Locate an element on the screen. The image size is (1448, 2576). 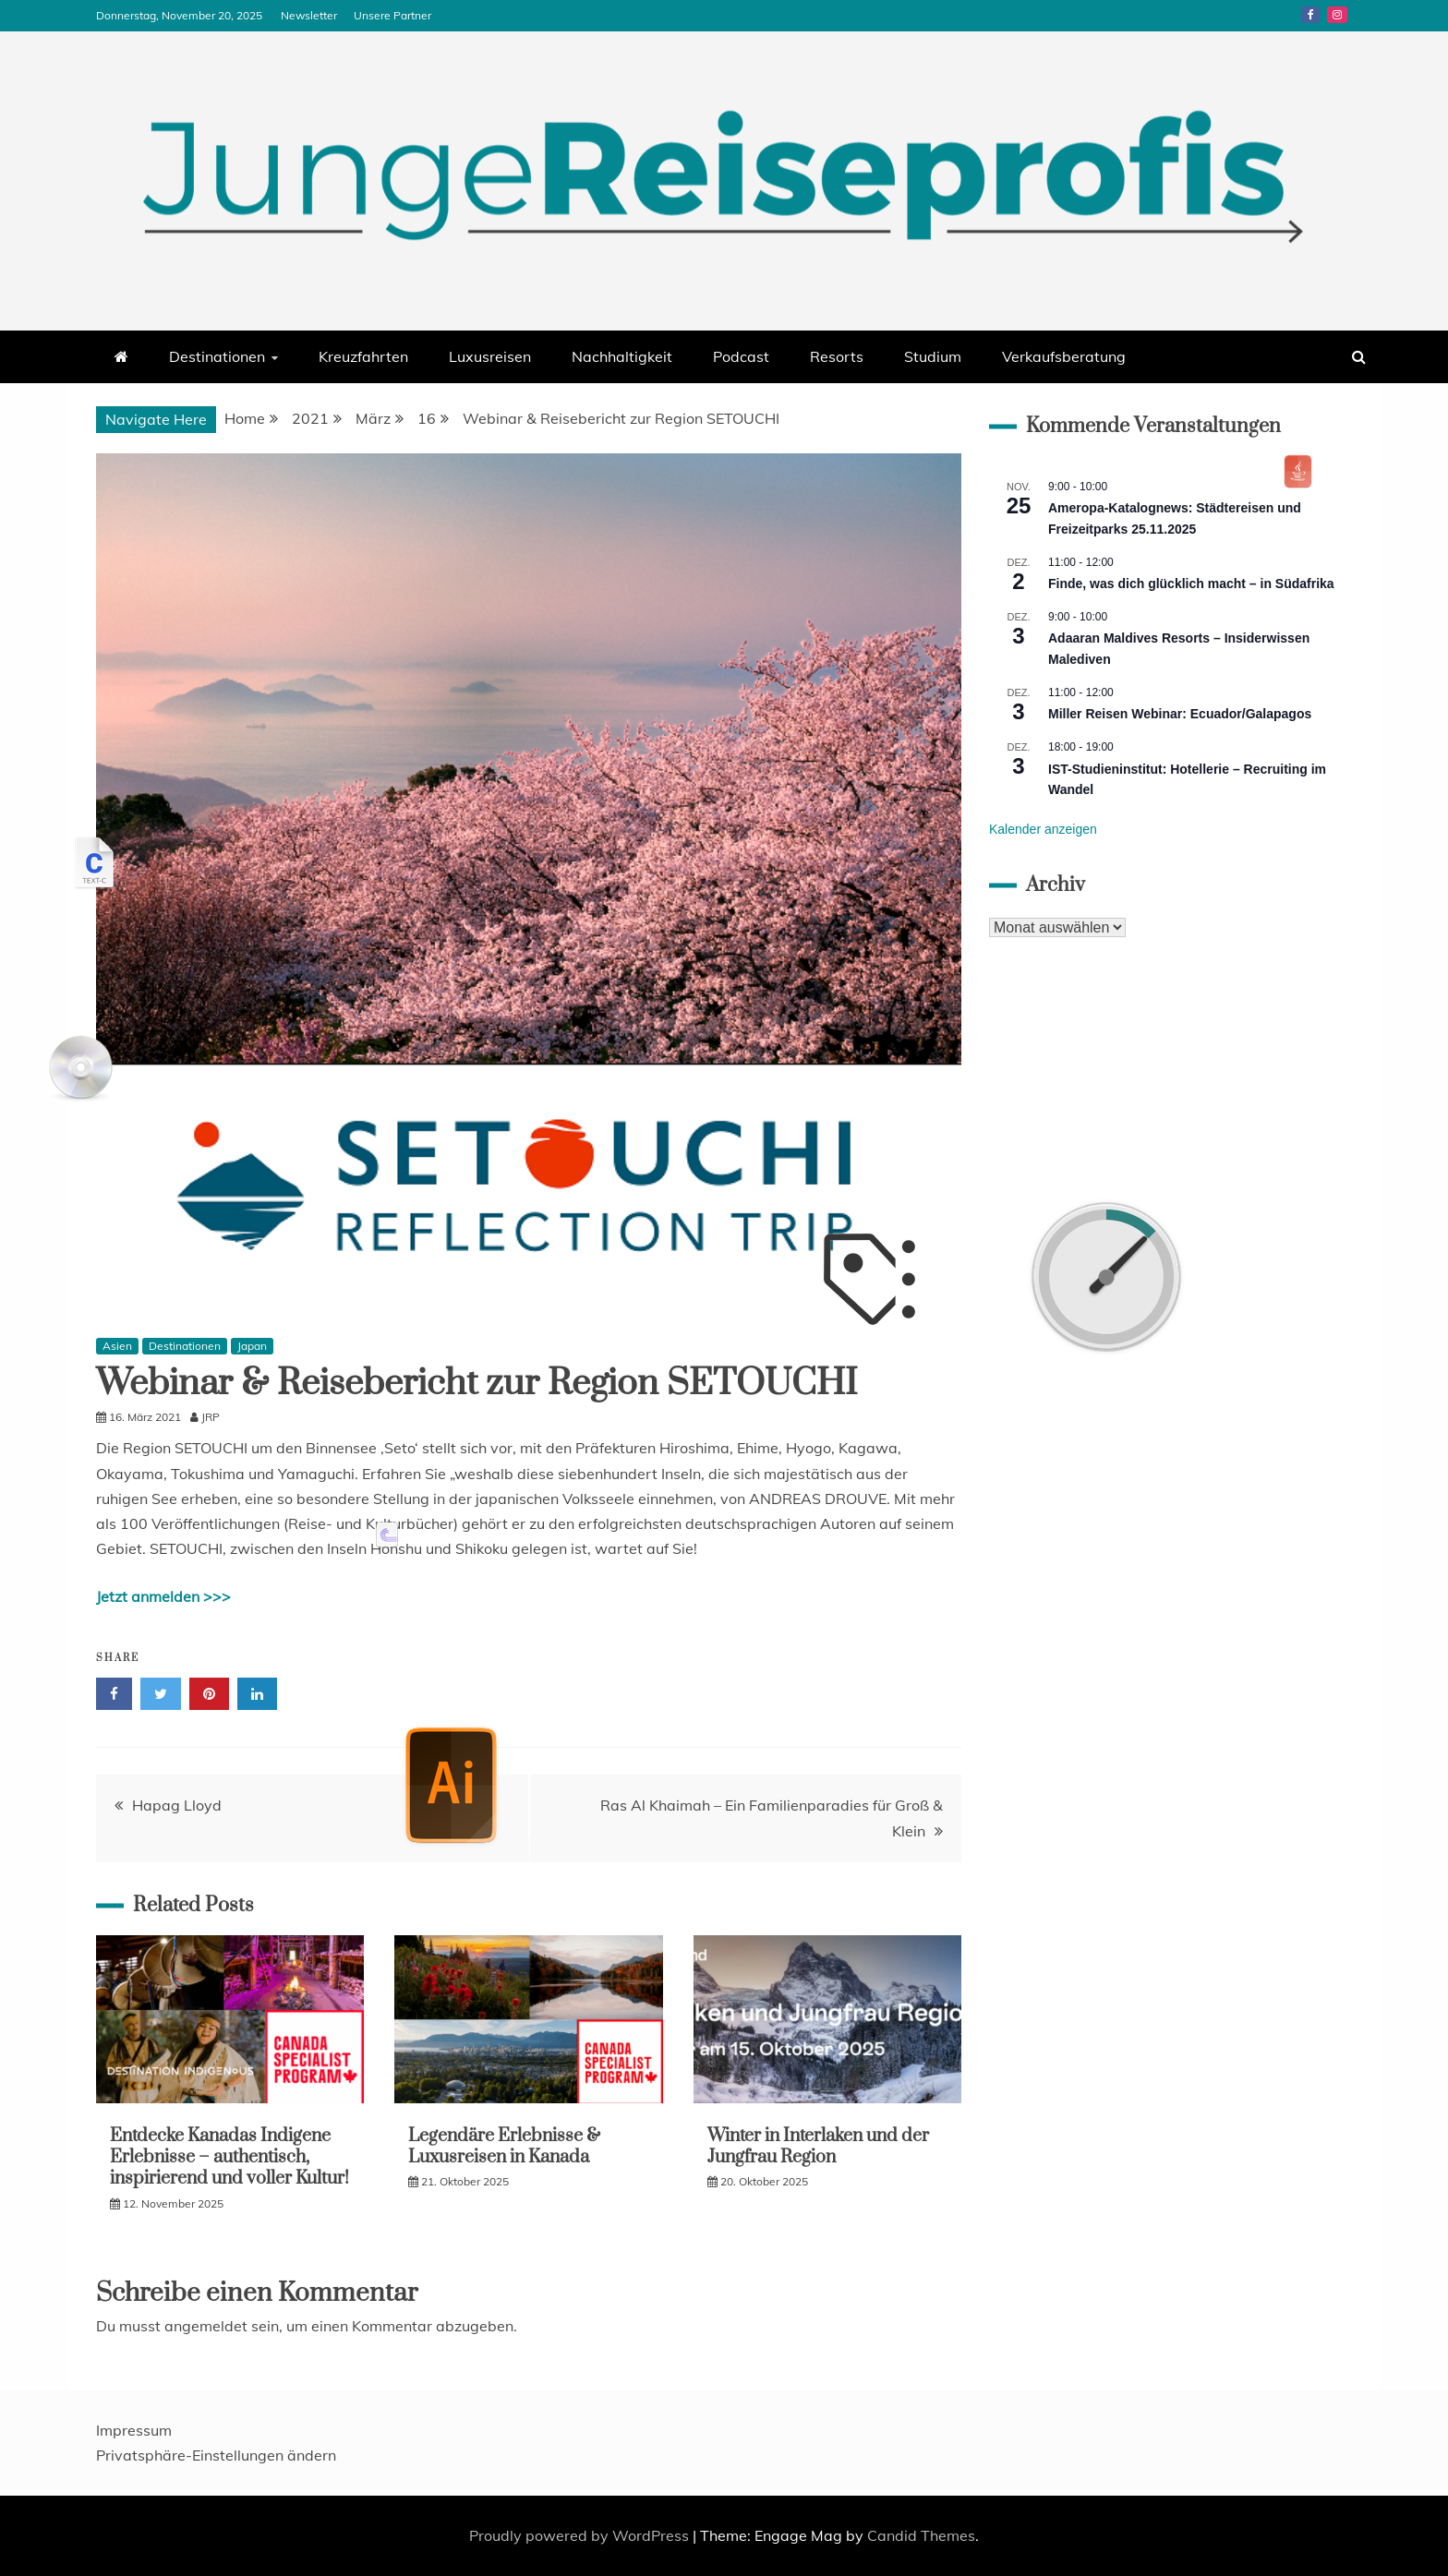
access optical disc drive or media is located at coordinates (80, 1066).